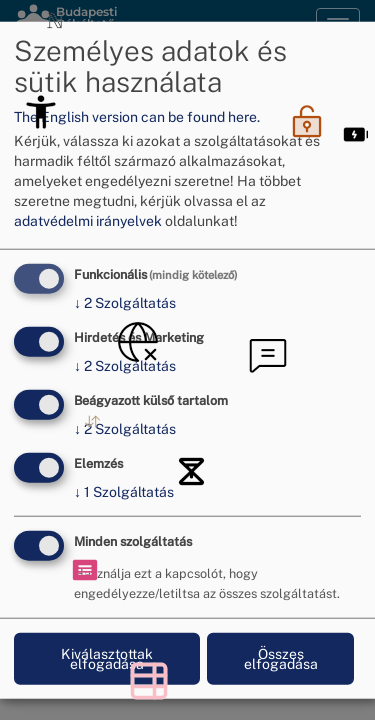 Image resolution: width=375 pixels, height=720 pixels. Describe the element at coordinates (85, 570) in the screenshot. I see `view article or document content` at that location.